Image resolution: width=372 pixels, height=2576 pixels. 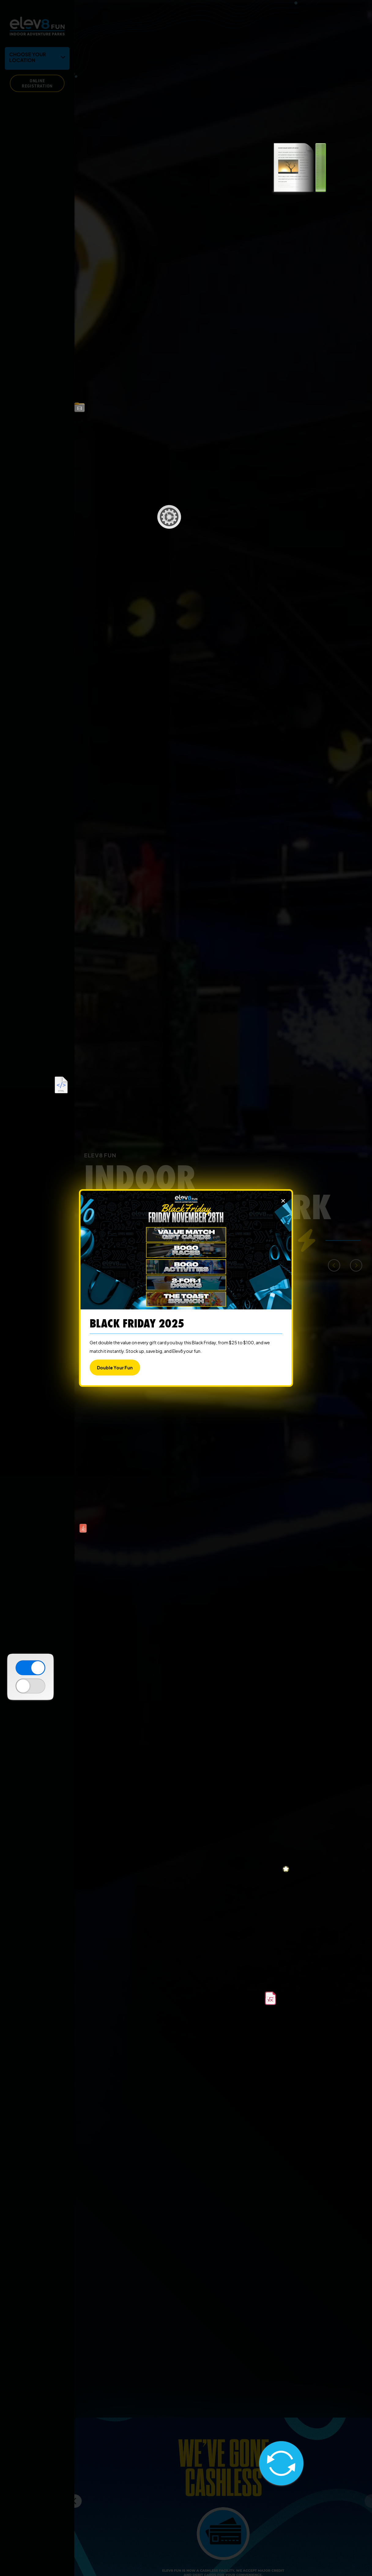 I want to click on document template file type, so click(x=299, y=167).